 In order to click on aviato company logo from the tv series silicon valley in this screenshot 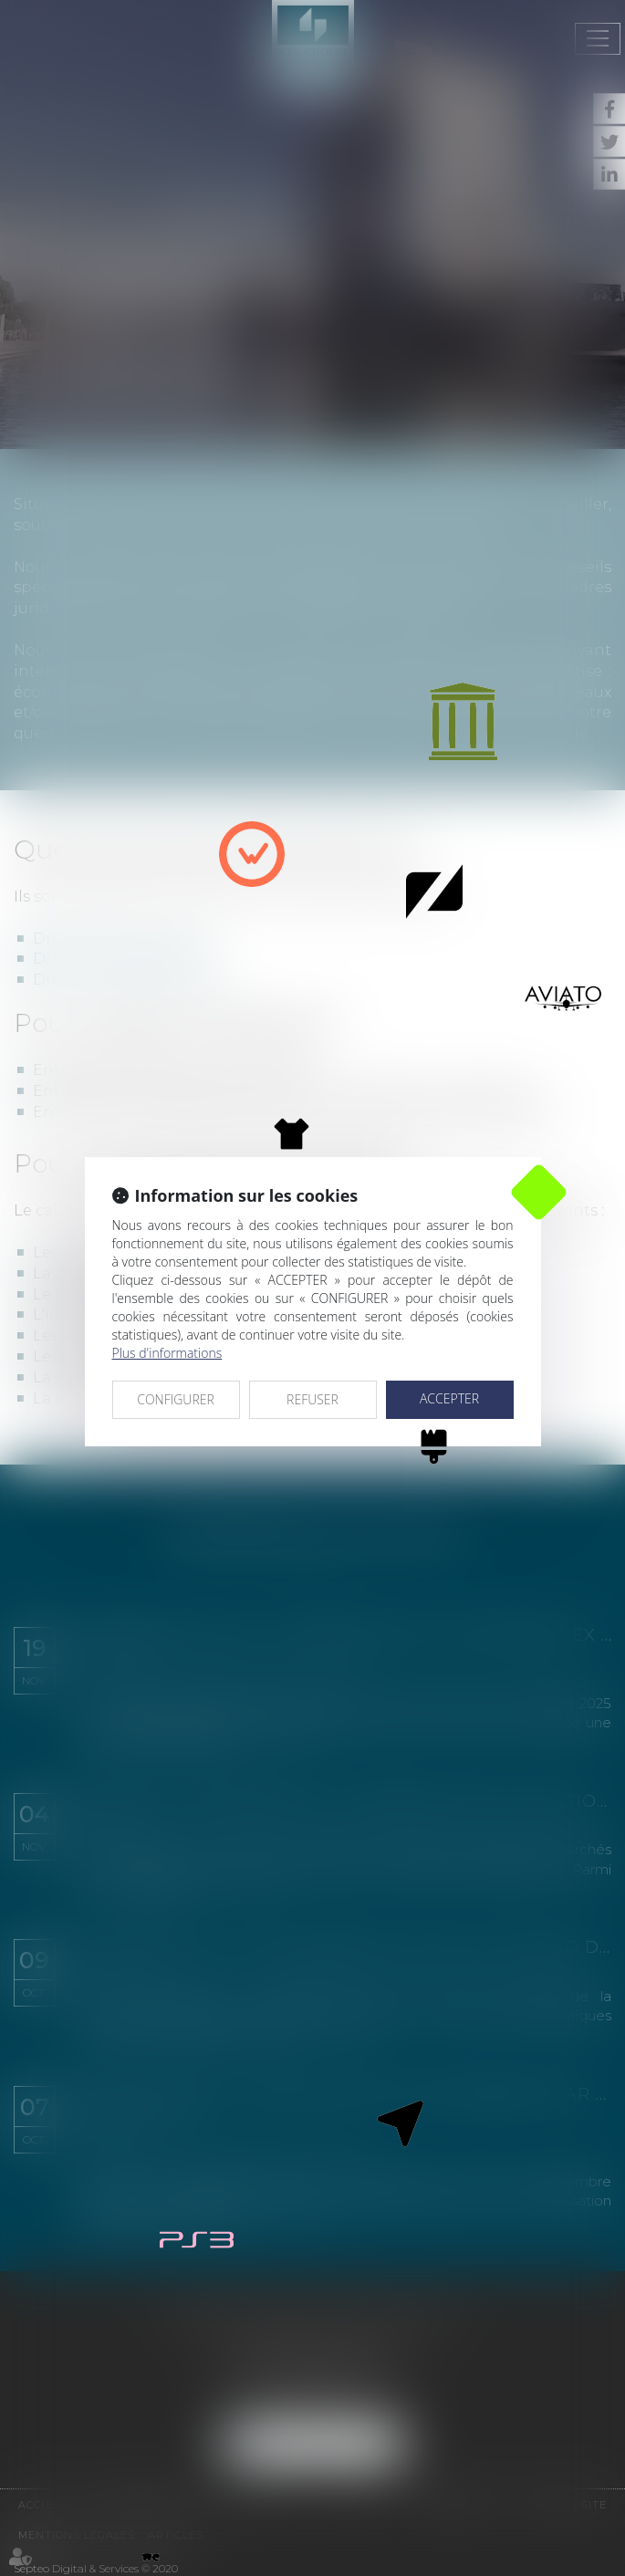, I will do `click(563, 998)`.